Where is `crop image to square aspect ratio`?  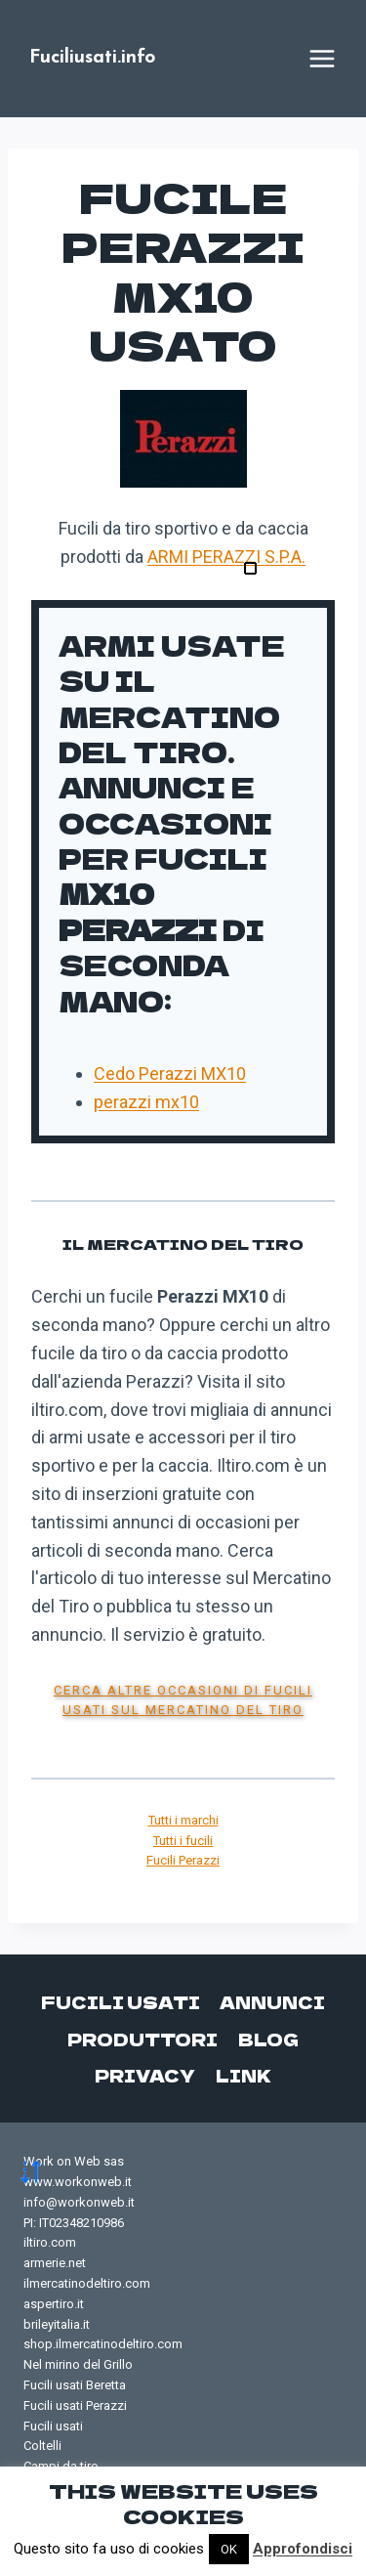 crop image to square aspect ratio is located at coordinates (250, 568).